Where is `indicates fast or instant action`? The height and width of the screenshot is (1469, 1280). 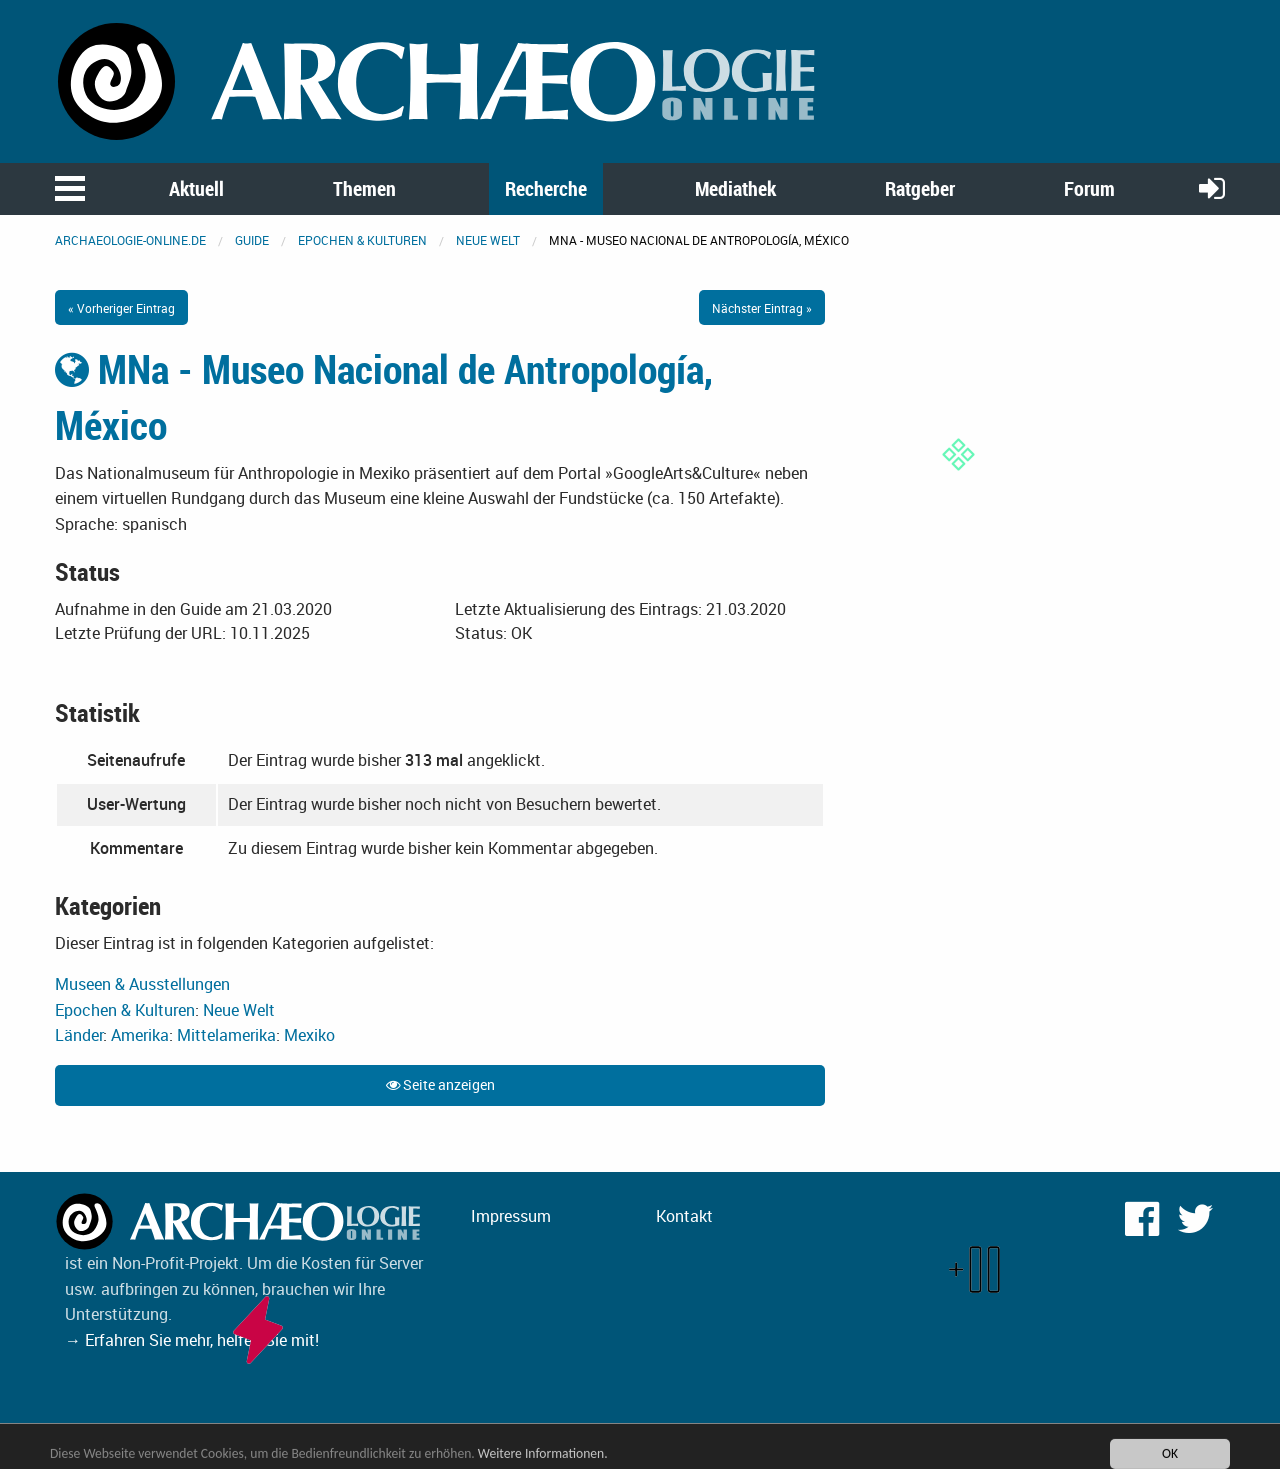 indicates fast or instant action is located at coordinates (258, 1330).